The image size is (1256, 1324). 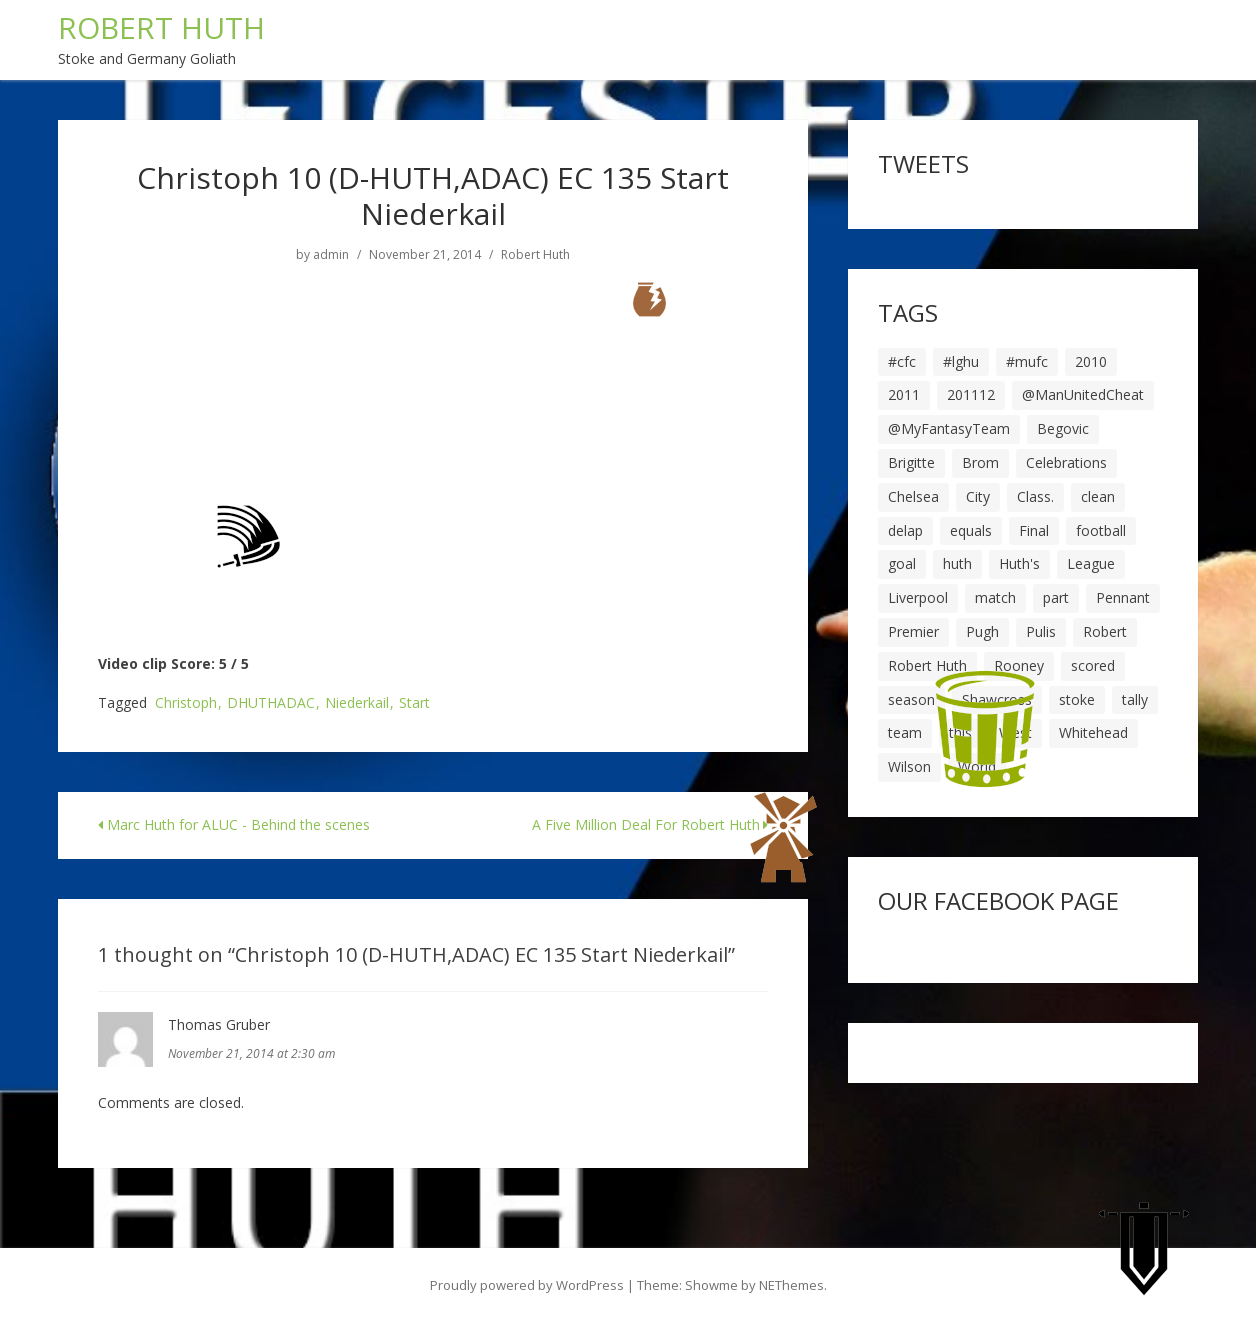 What do you see at coordinates (649, 299) in the screenshot?
I see `indicates a broken or damaged item` at bounding box center [649, 299].